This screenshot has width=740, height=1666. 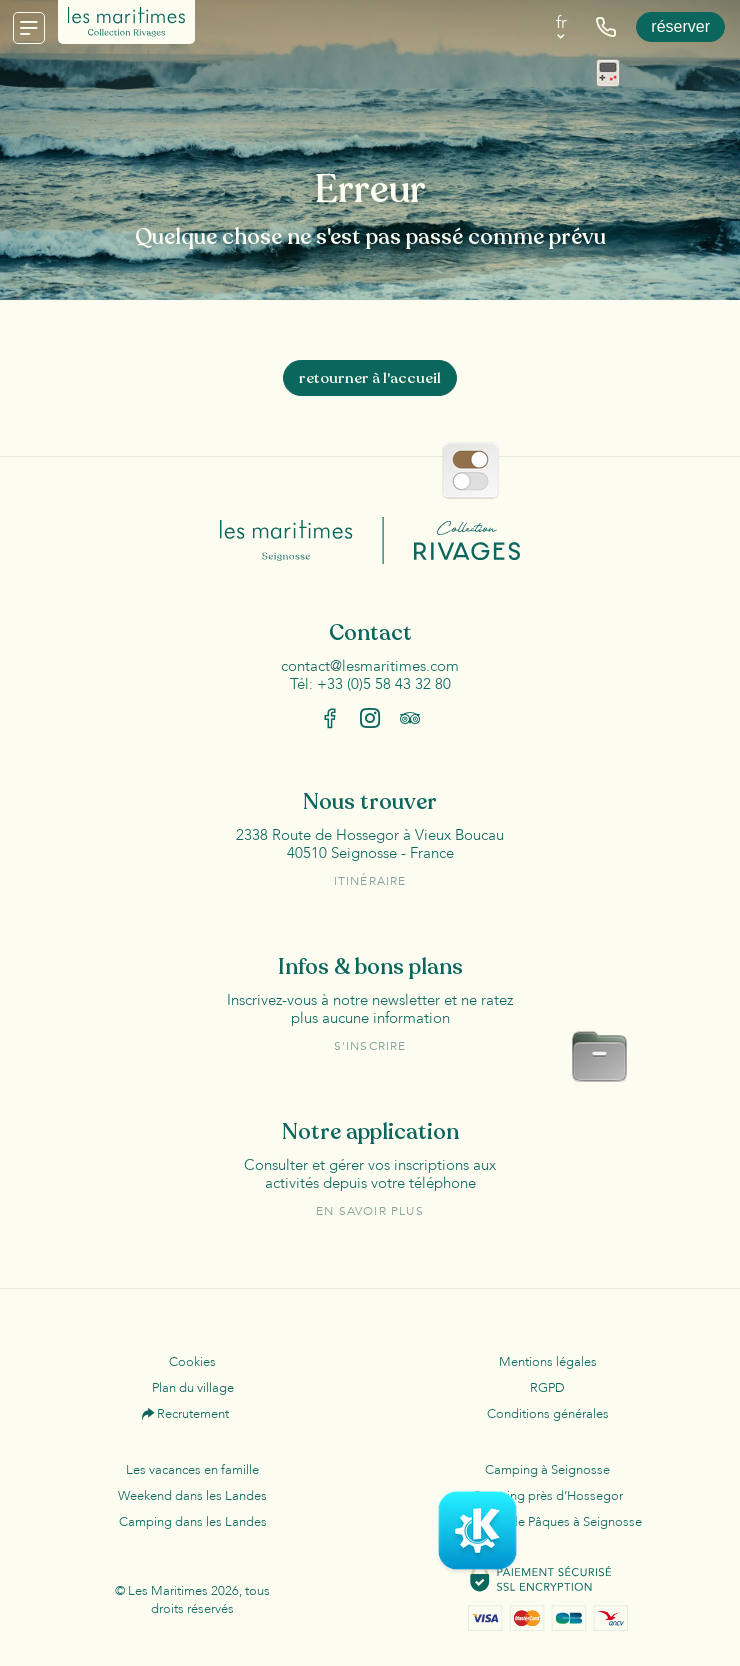 What do you see at coordinates (477, 1530) in the screenshot?
I see `launch kde desktop environment settings` at bounding box center [477, 1530].